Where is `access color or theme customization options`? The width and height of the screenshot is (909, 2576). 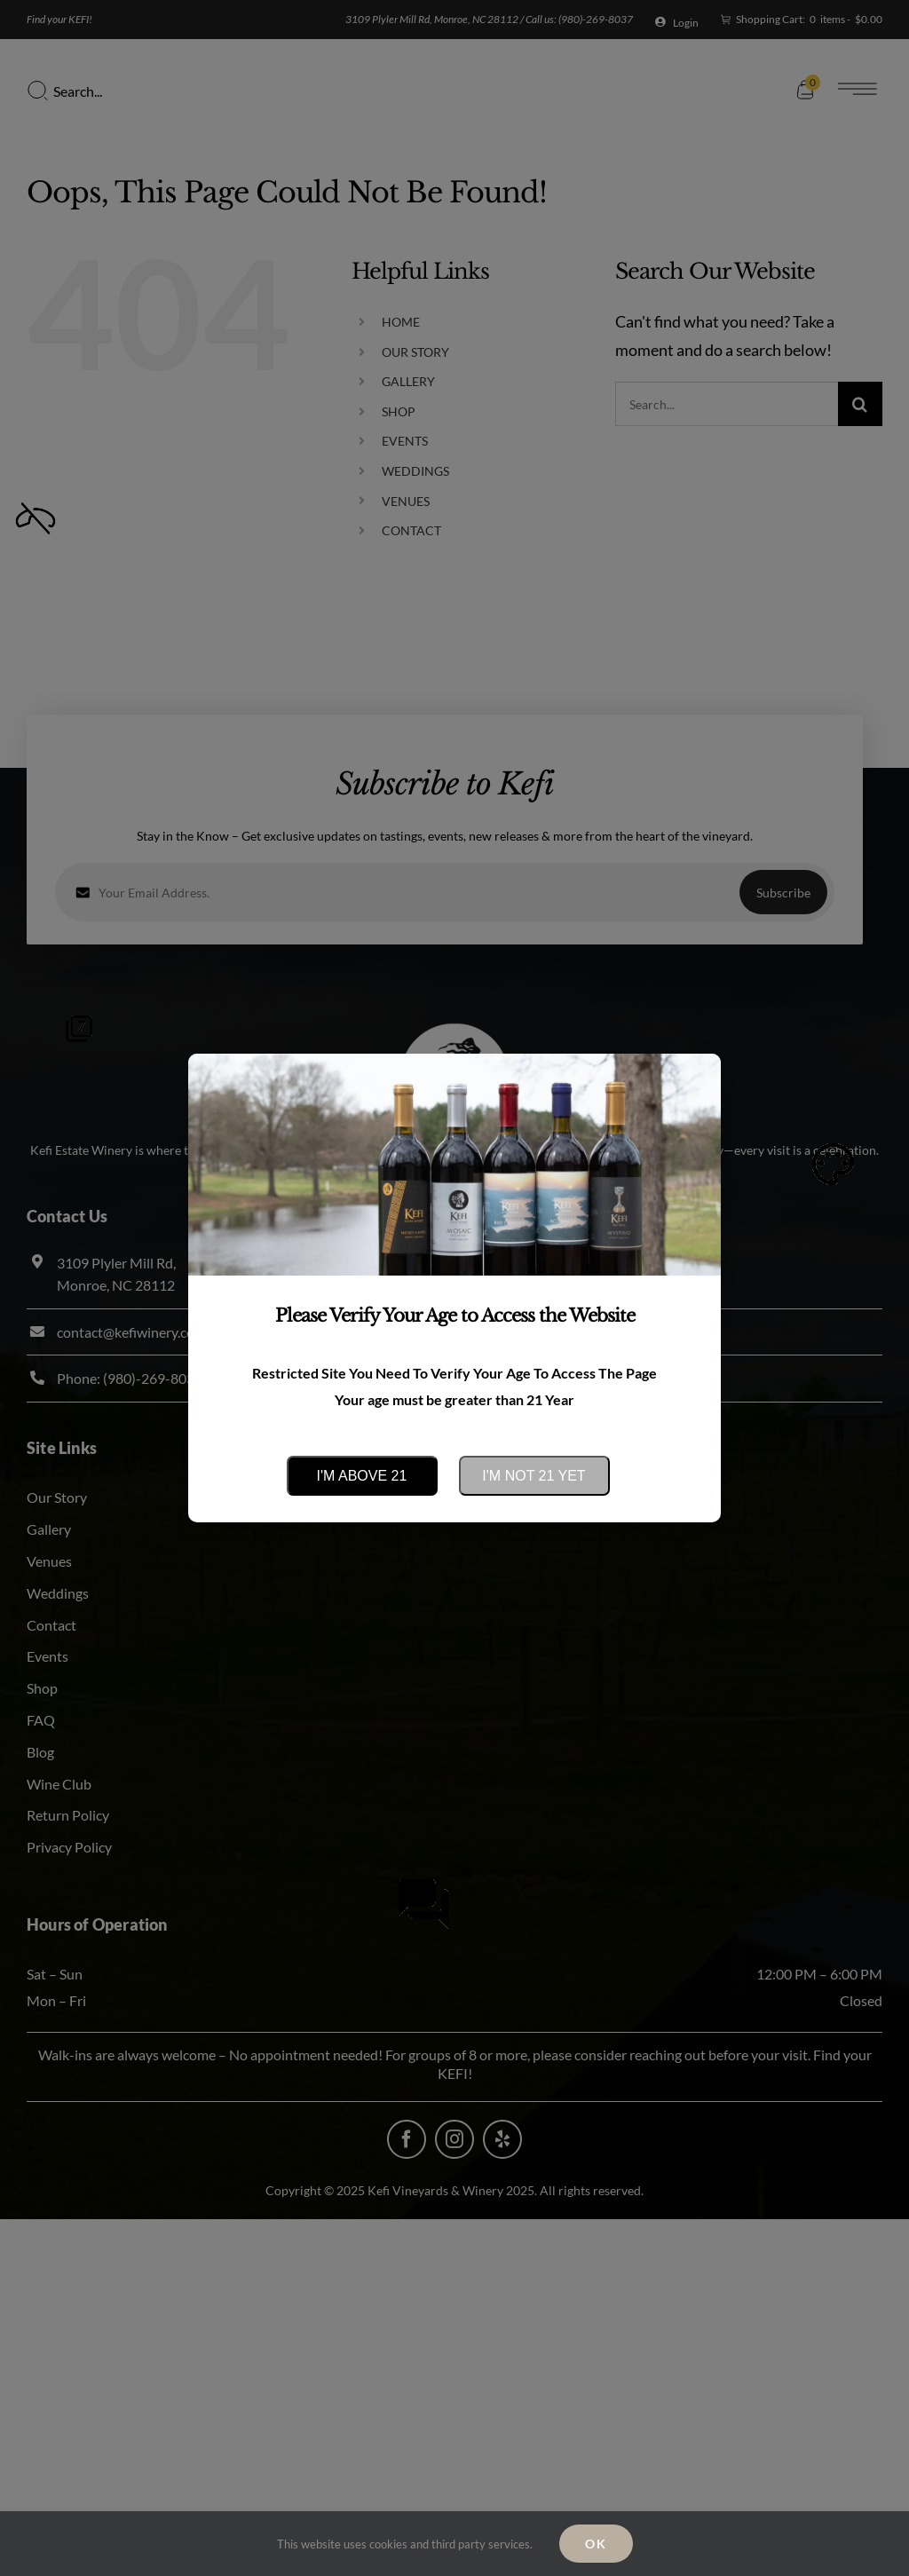
access color or theme customization options is located at coordinates (833, 1164).